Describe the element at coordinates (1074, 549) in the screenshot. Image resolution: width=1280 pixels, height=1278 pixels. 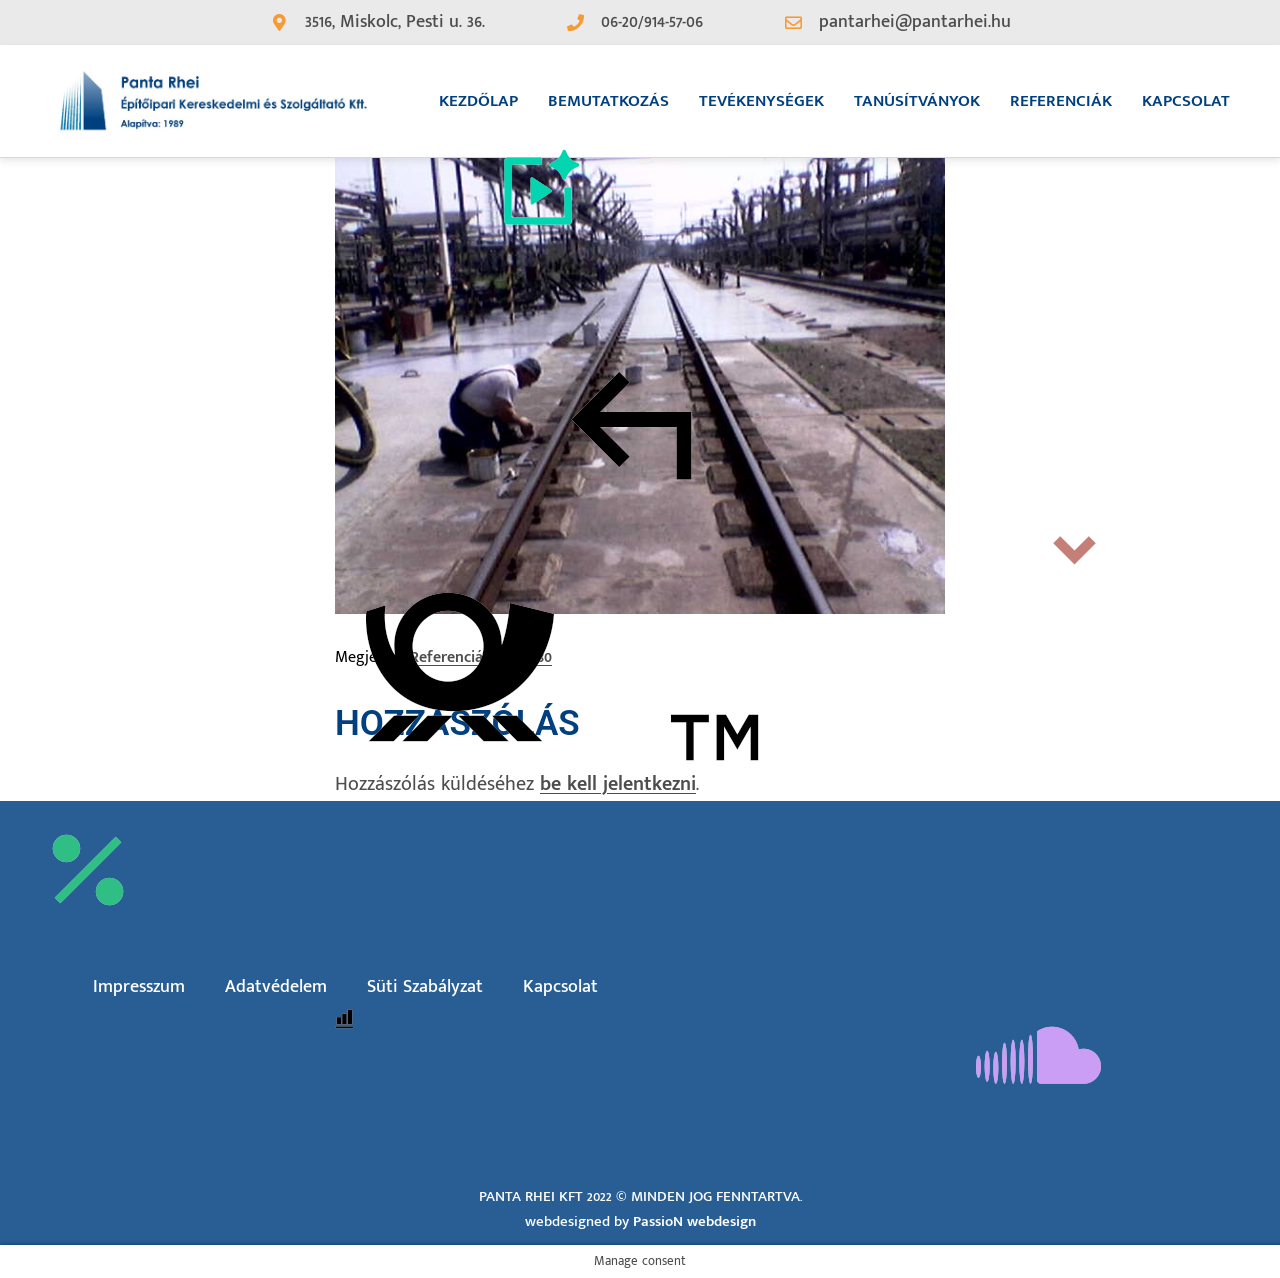
I see `expand a dropdown menu` at that location.